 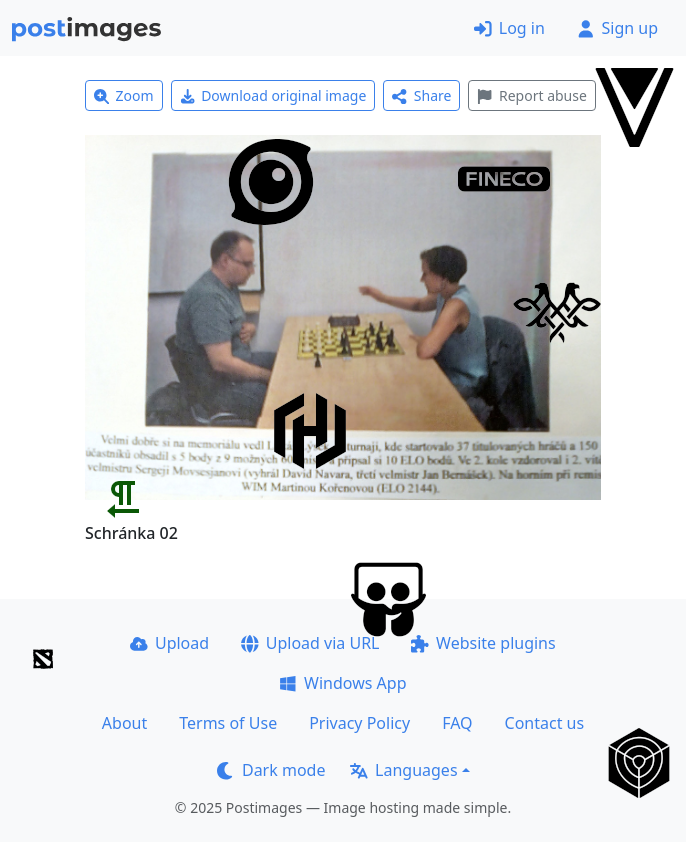 I want to click on open the ReVanced app, so click(x=634, y=107).